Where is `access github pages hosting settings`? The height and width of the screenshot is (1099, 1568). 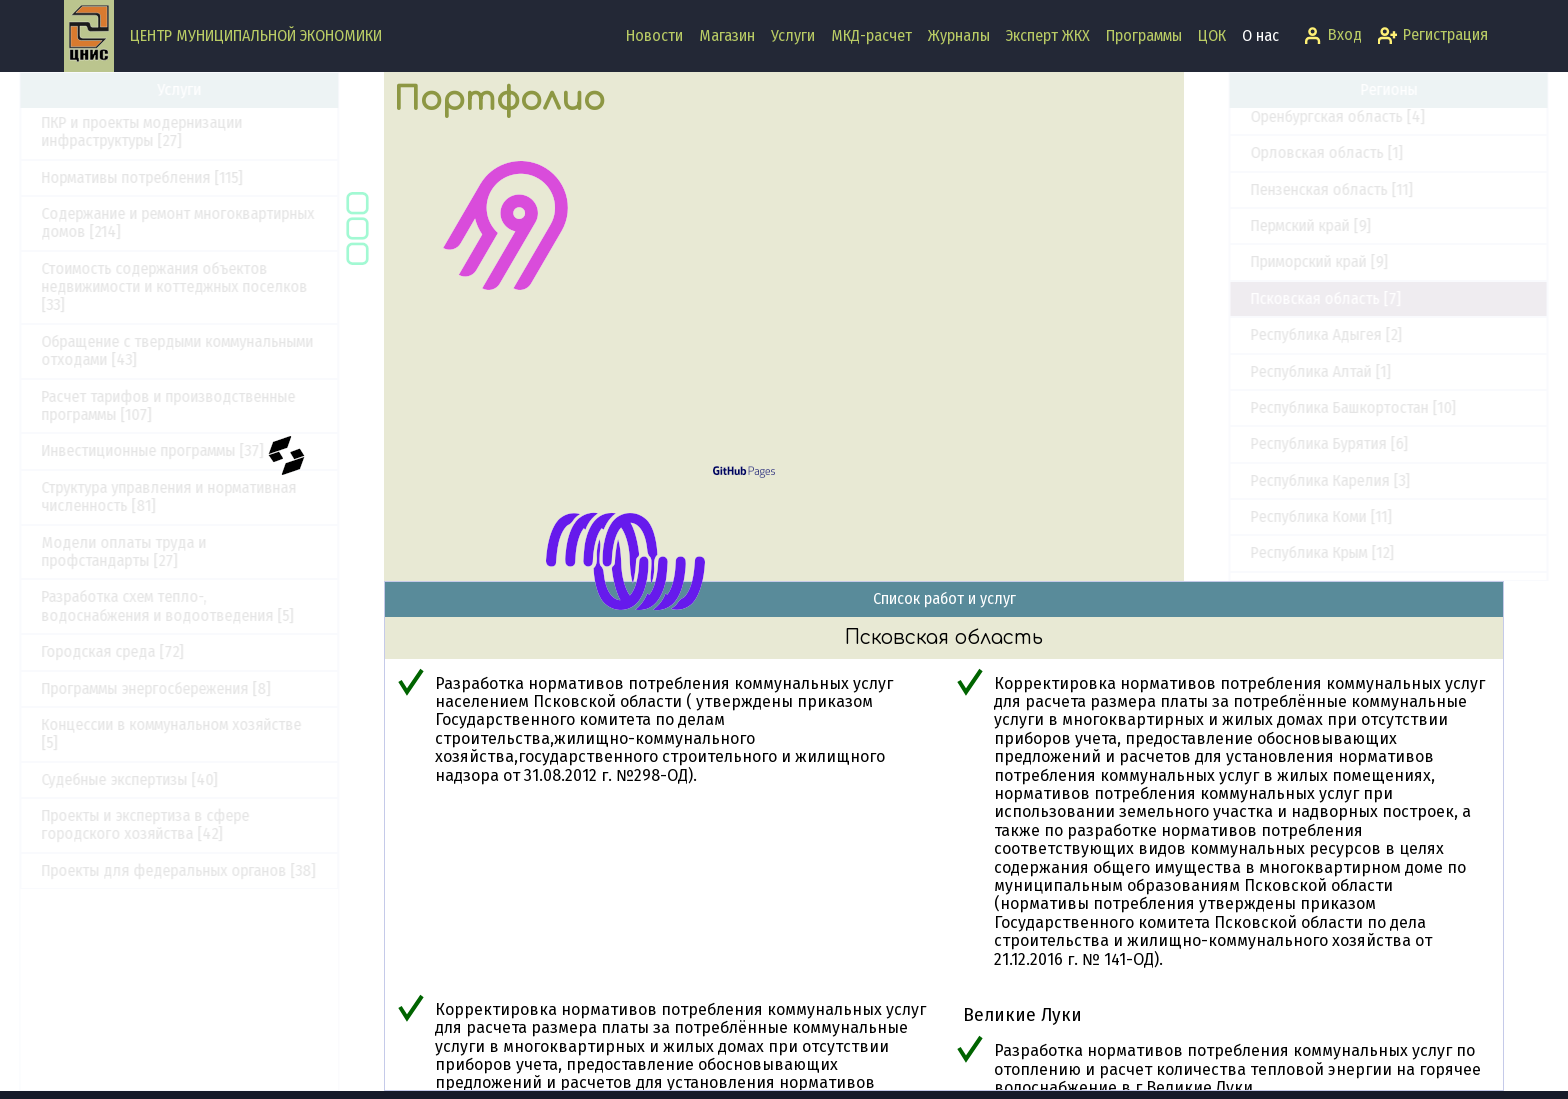 access github pages hosting settings is located at coordinates (744, 472).